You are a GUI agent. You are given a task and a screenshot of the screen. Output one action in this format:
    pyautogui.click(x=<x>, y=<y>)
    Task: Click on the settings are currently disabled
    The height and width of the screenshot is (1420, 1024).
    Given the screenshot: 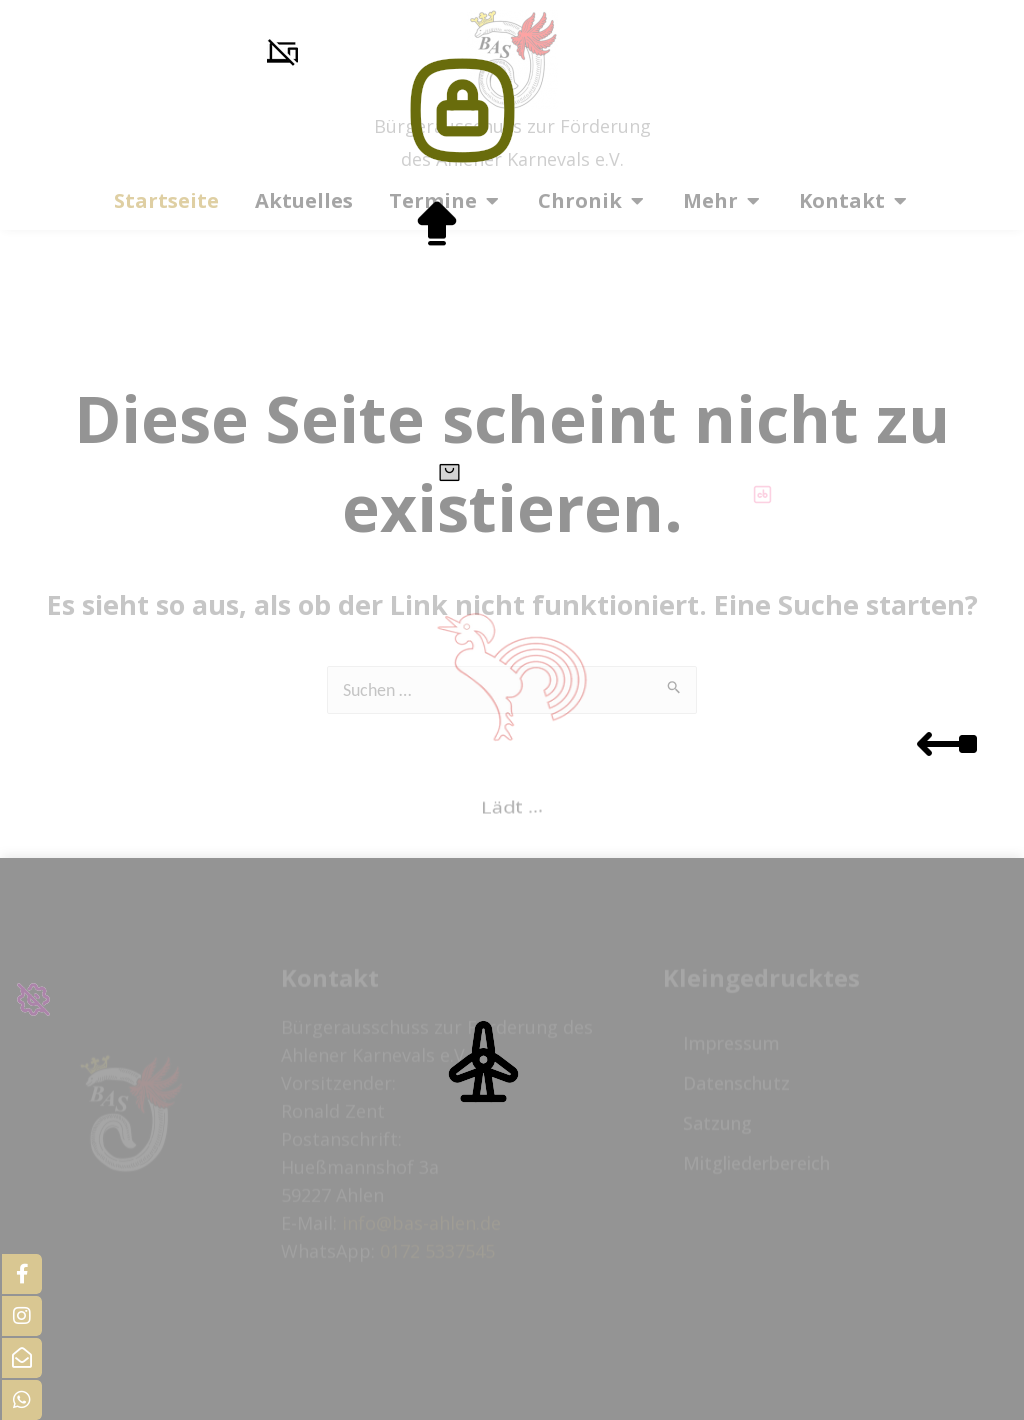 What is the action you would take?
    pyautogui.click(x=33, y=999)
    